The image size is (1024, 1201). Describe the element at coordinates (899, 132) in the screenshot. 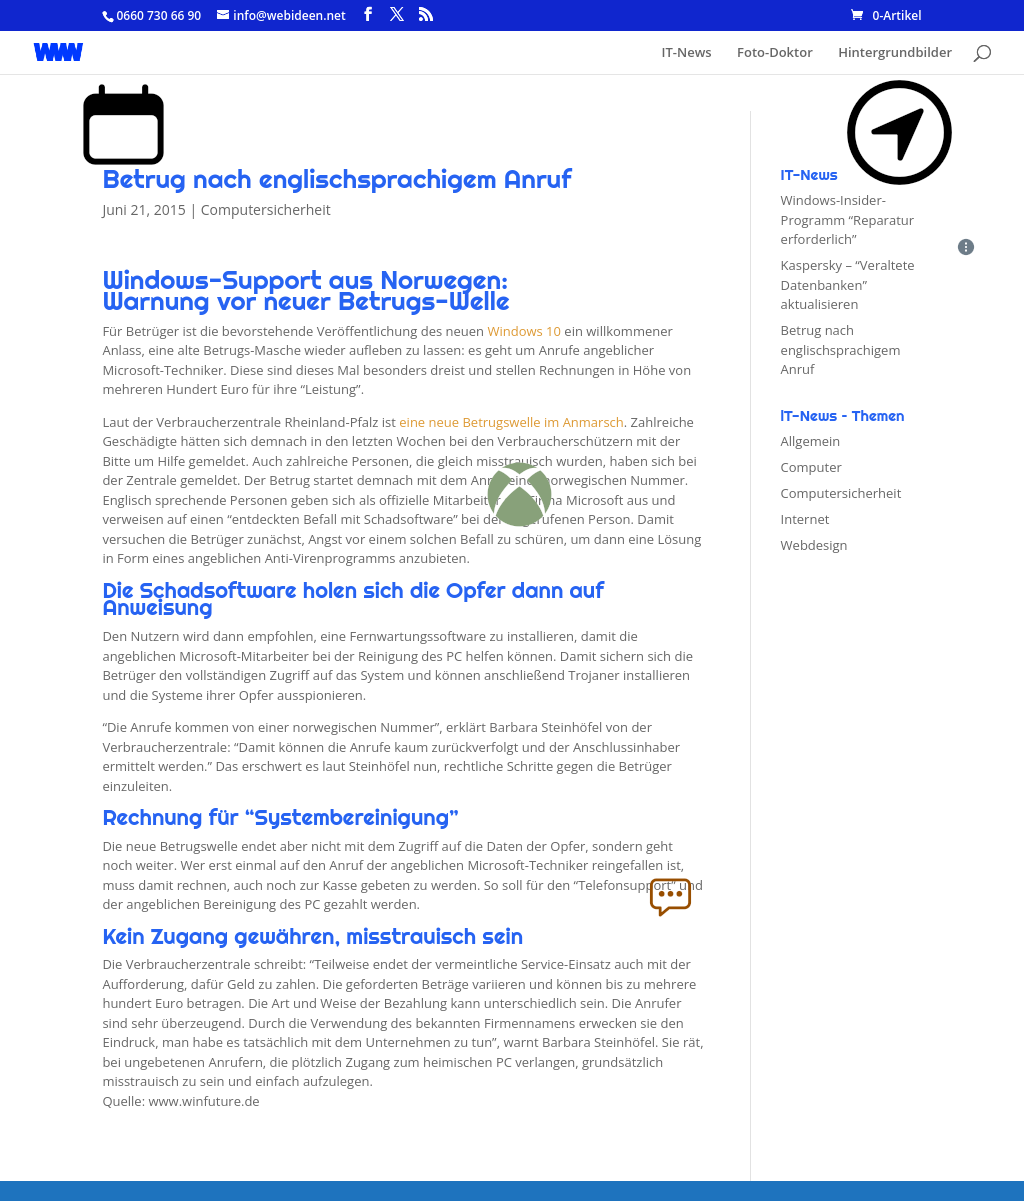

I see `tap to navigate to this location` at that location.